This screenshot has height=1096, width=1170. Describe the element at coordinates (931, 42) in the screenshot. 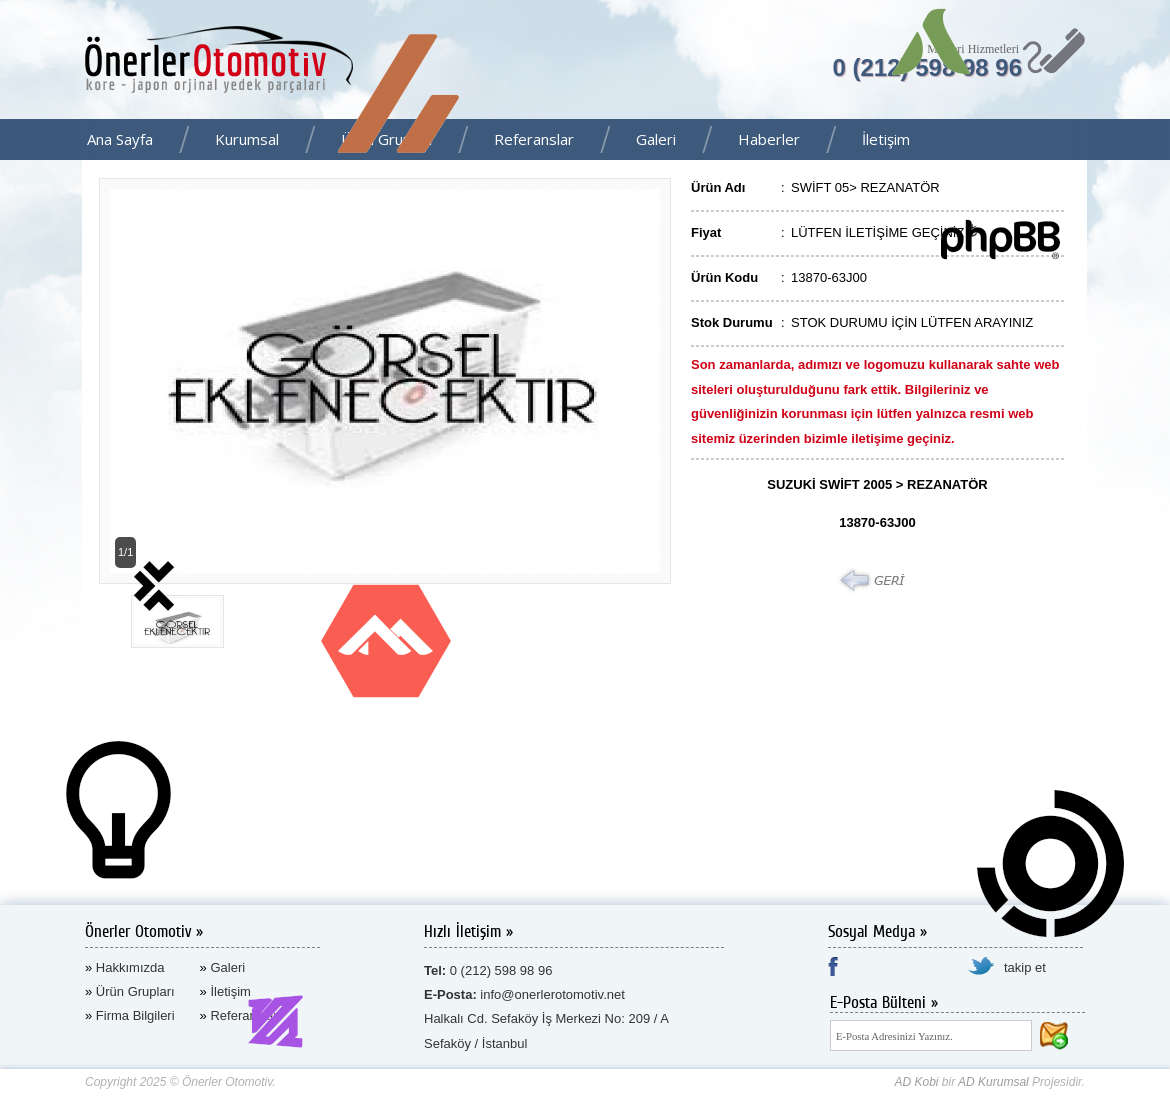

I see `akasa air airline logo` at that location.